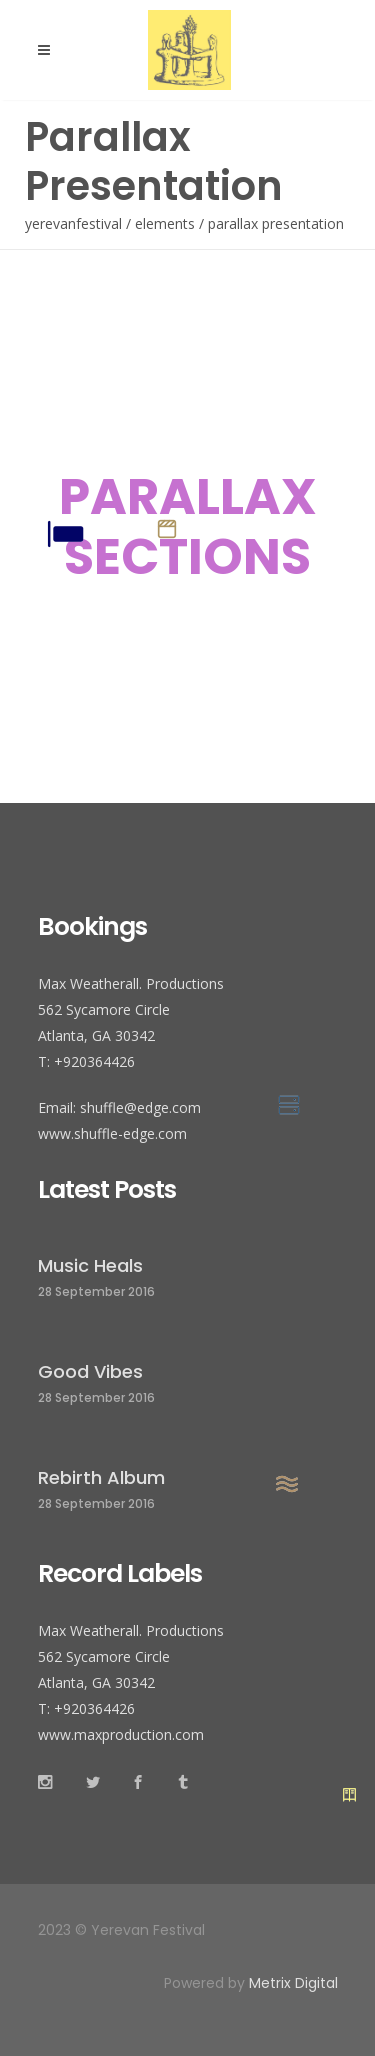 The height and width of the screenshot is (2056, 375). I want to click on align content to the left edge, so click(65, 534).